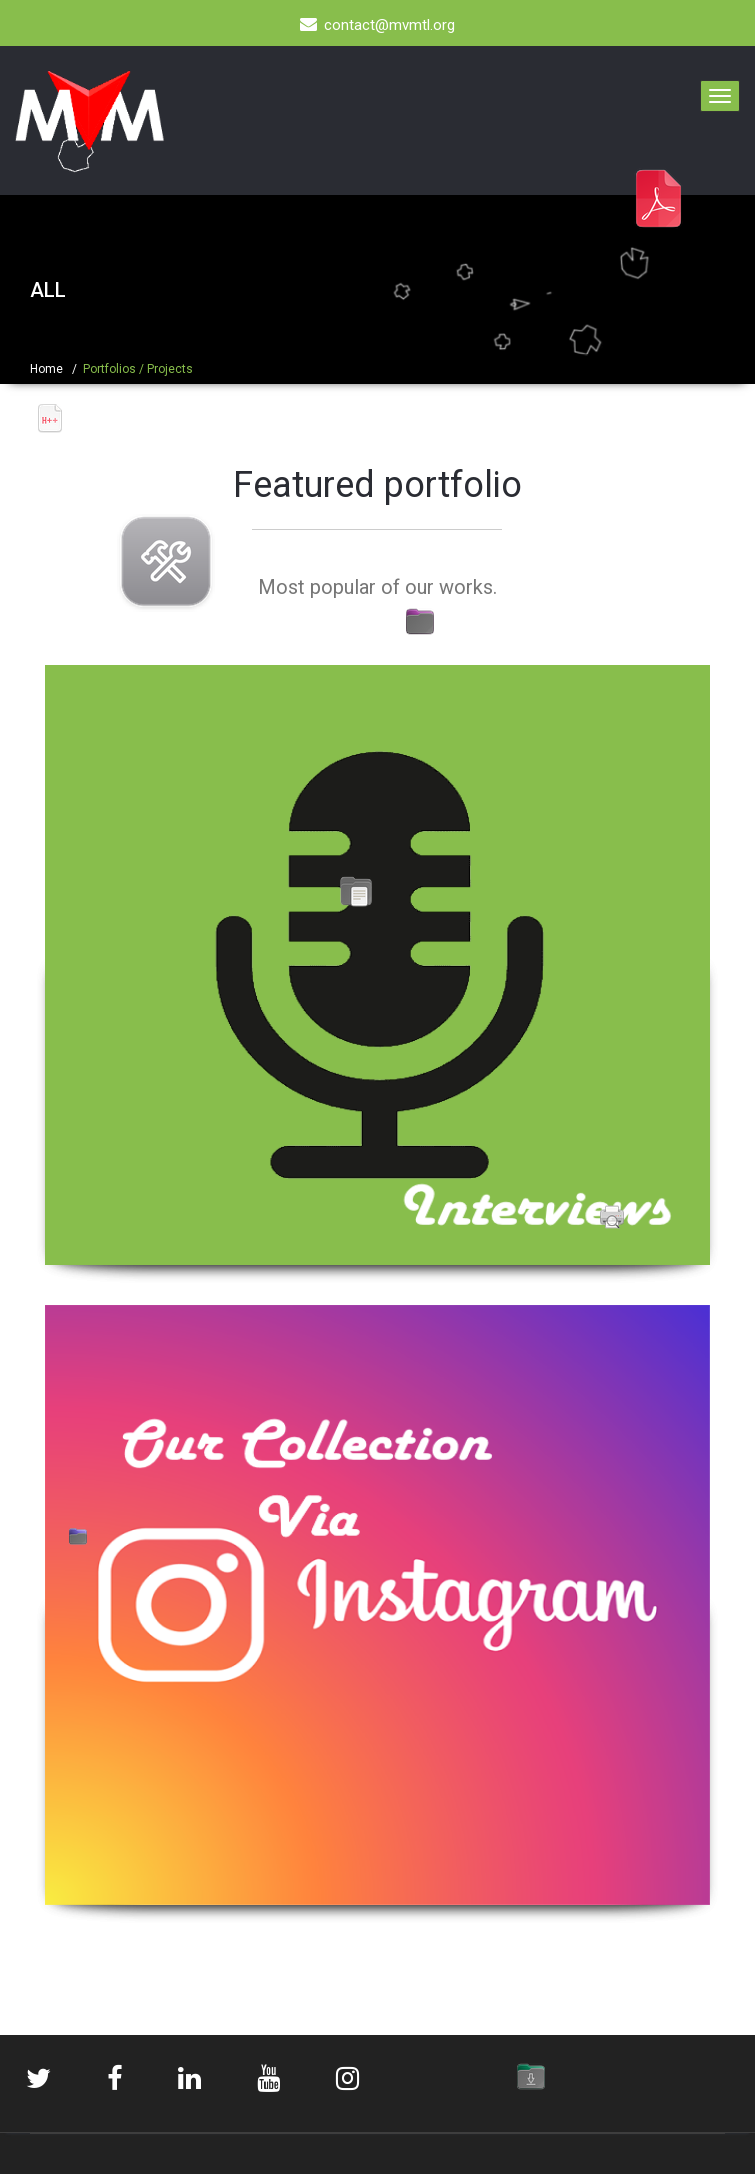 Image resolution: width=755 pixels, height=2174 pixels. What do you see at coordinates (166, 563) in the screenshot?
I see `access advanced settings or preferences` at bounding box center [166, 563].